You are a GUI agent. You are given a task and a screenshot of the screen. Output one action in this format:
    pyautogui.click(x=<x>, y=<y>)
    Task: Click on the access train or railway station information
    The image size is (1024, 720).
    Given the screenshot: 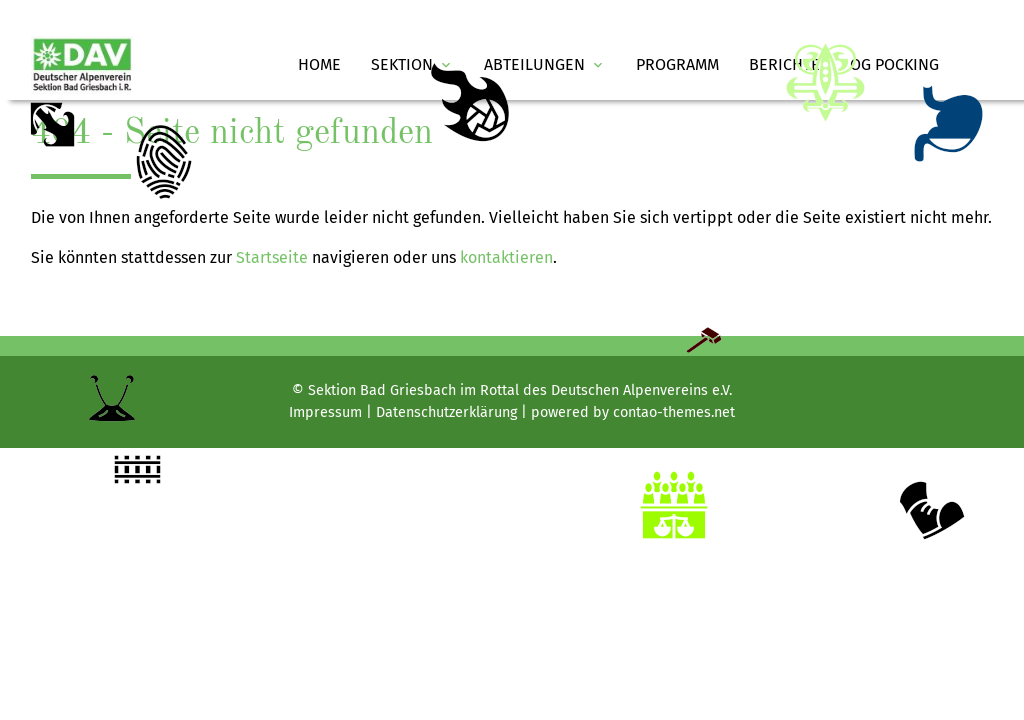 What is the action you would take?
    pyautogui.click(x=137, y=469)
    